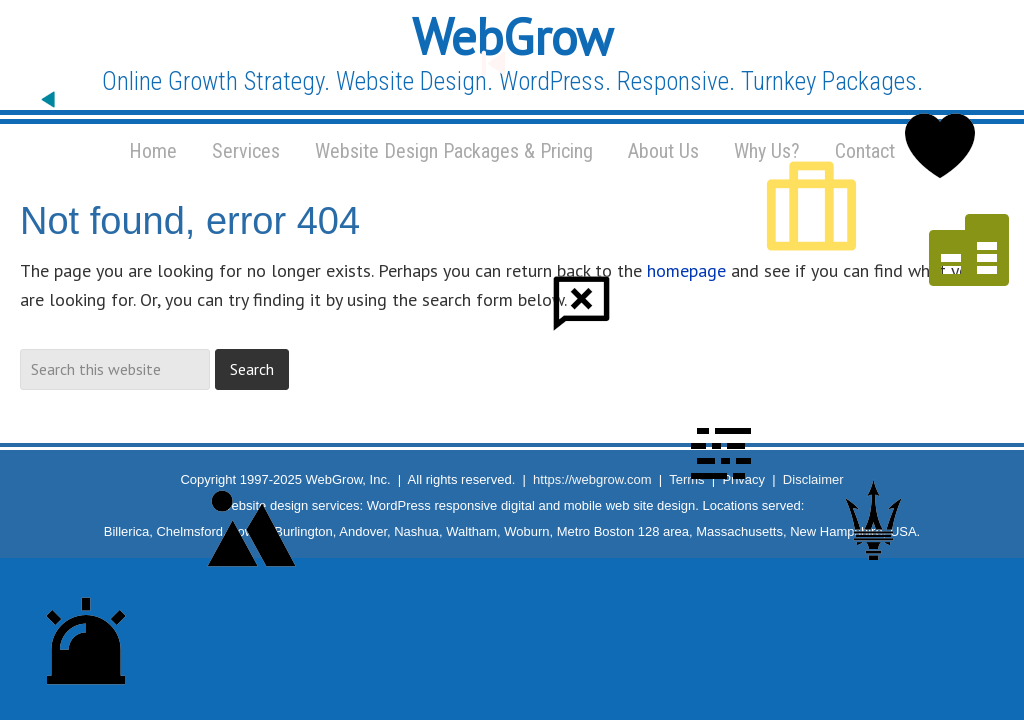  I want to click on add to favorites, so click(940, 145).